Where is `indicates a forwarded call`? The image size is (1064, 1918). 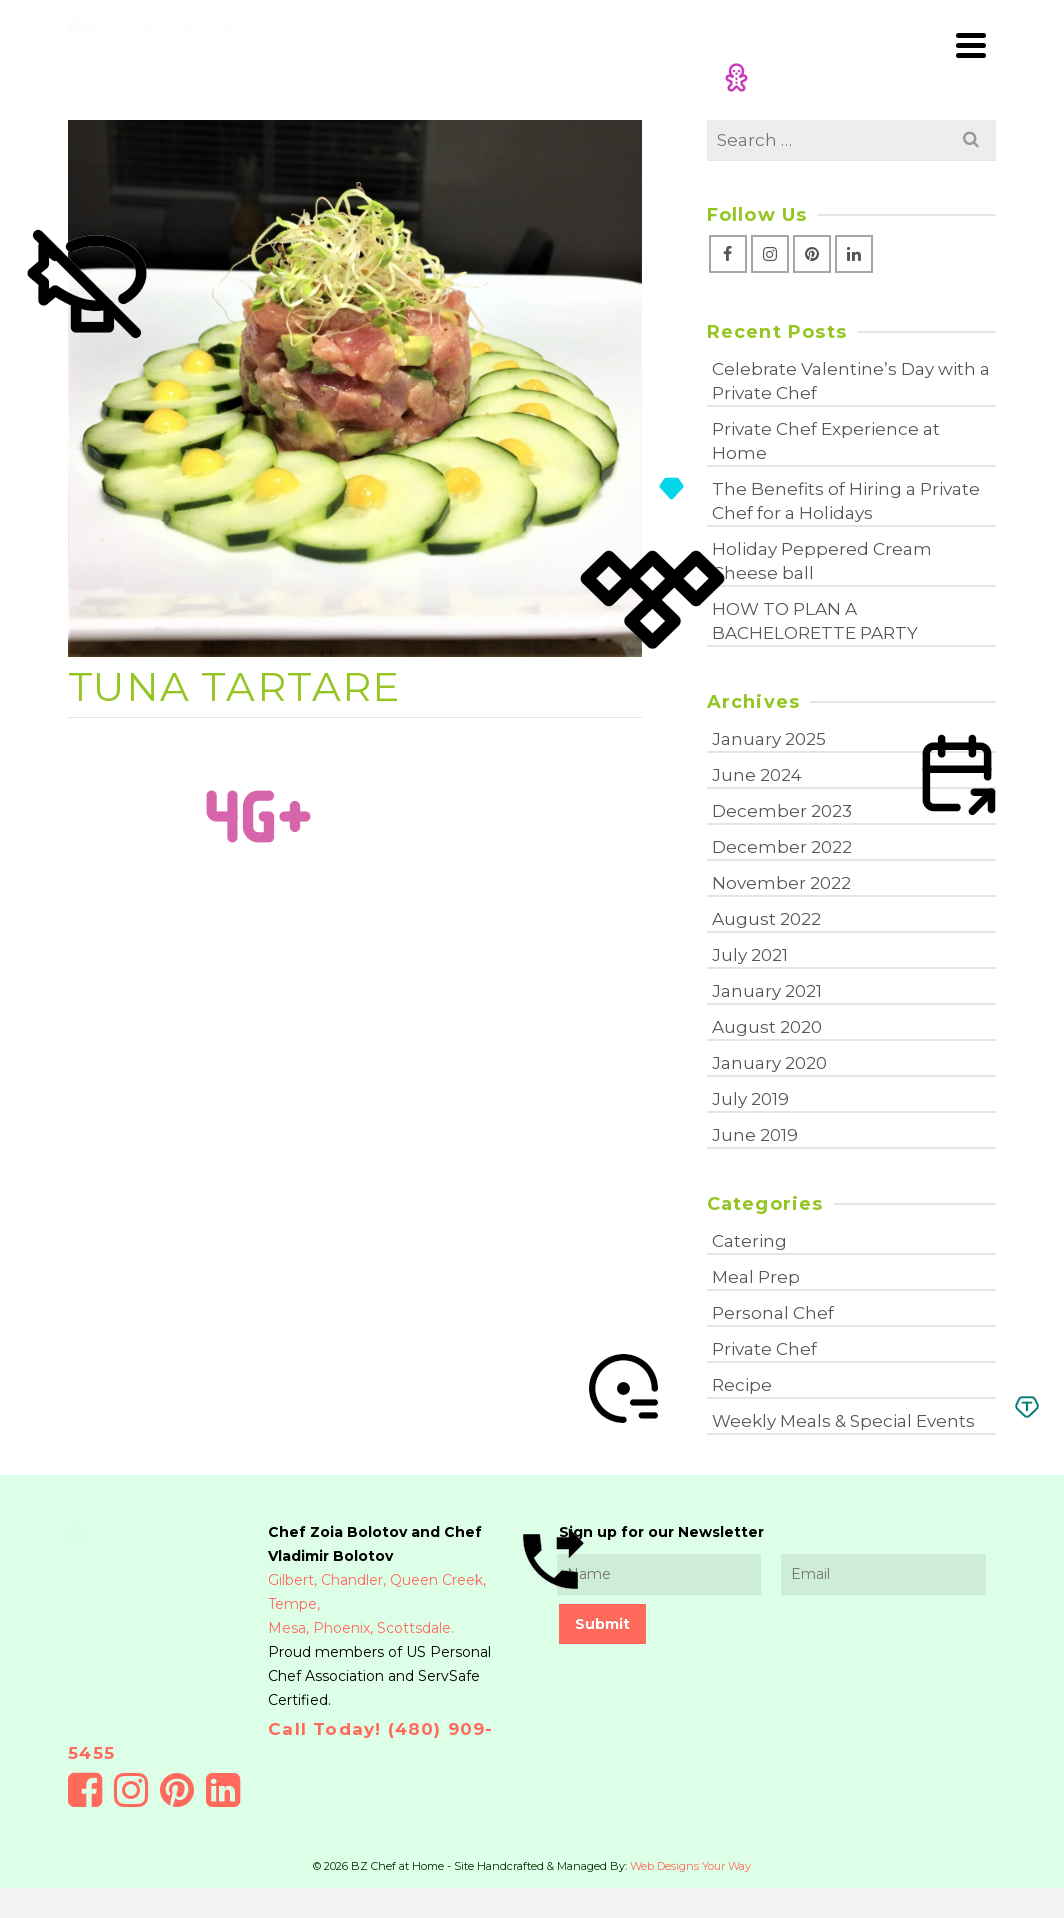
indicates a forwarded call is located at coordinates (550, 1561).